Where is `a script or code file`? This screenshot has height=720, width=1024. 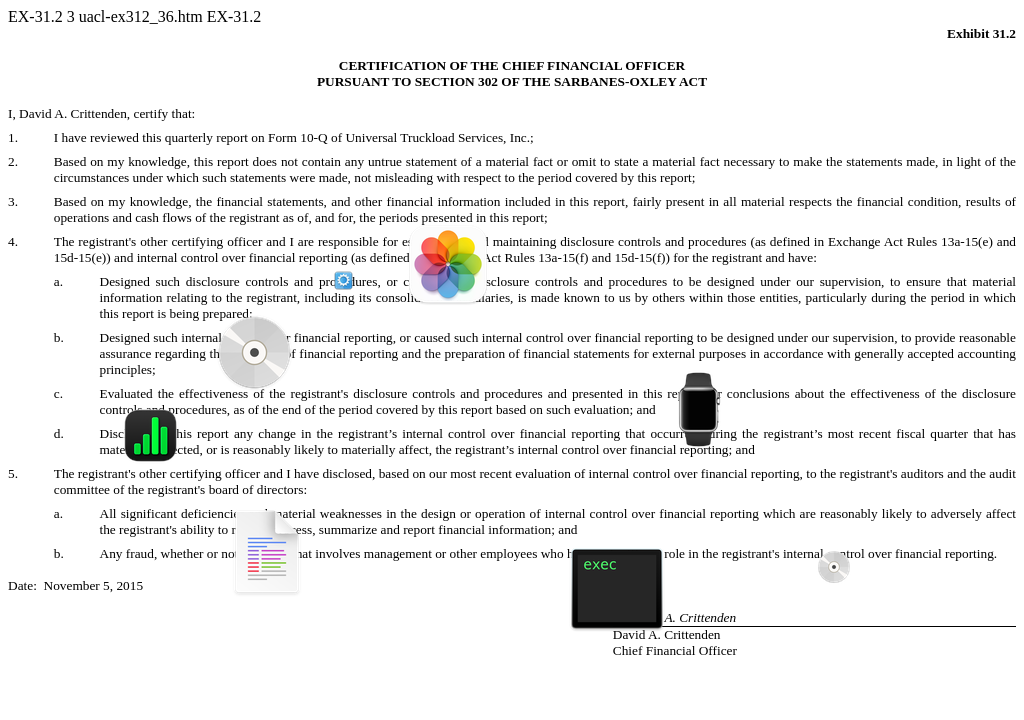 a script or code file is located at coordinates (267, 553).